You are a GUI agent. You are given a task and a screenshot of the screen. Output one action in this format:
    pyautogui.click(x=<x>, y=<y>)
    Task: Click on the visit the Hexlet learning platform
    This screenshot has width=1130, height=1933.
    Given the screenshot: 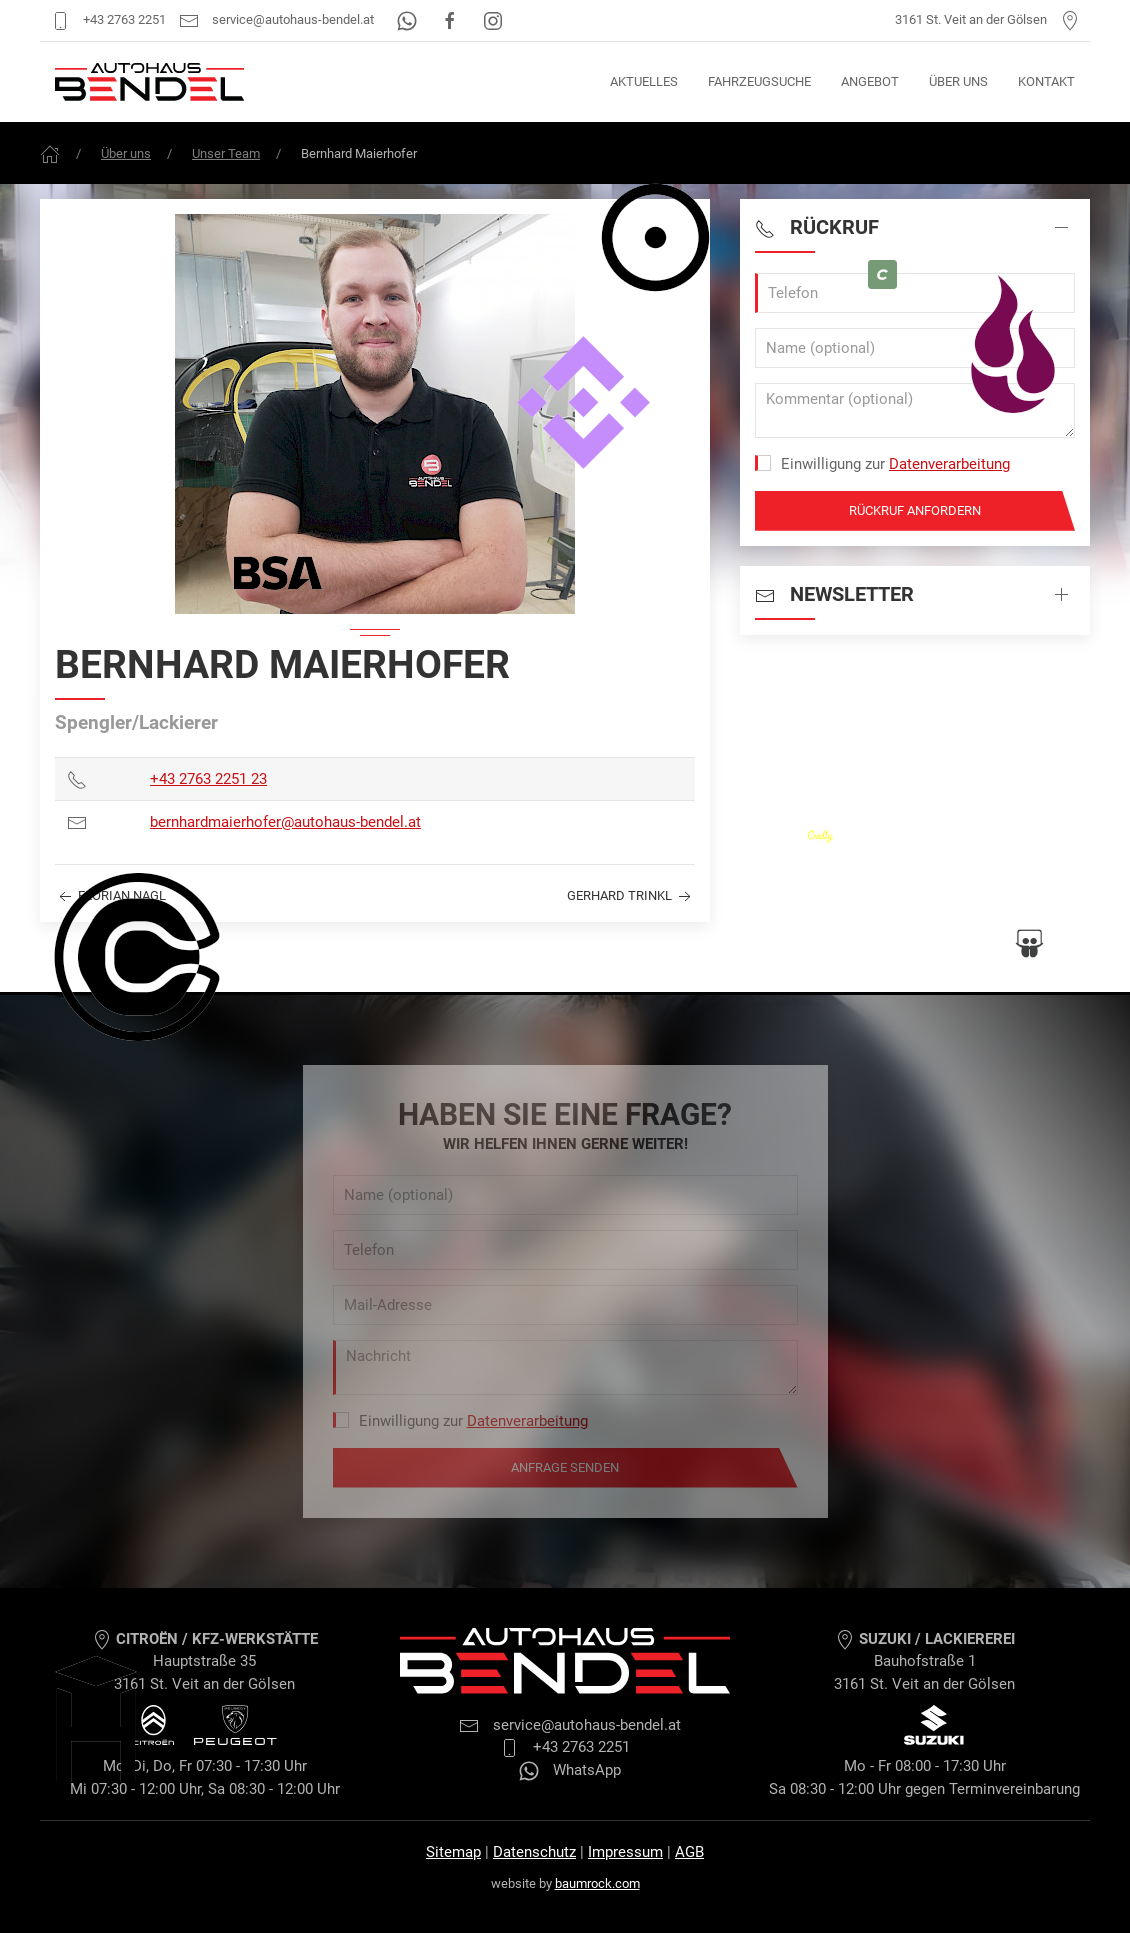 What is the action you would take?
    pyautogui.click(x=96, y=1719)
    